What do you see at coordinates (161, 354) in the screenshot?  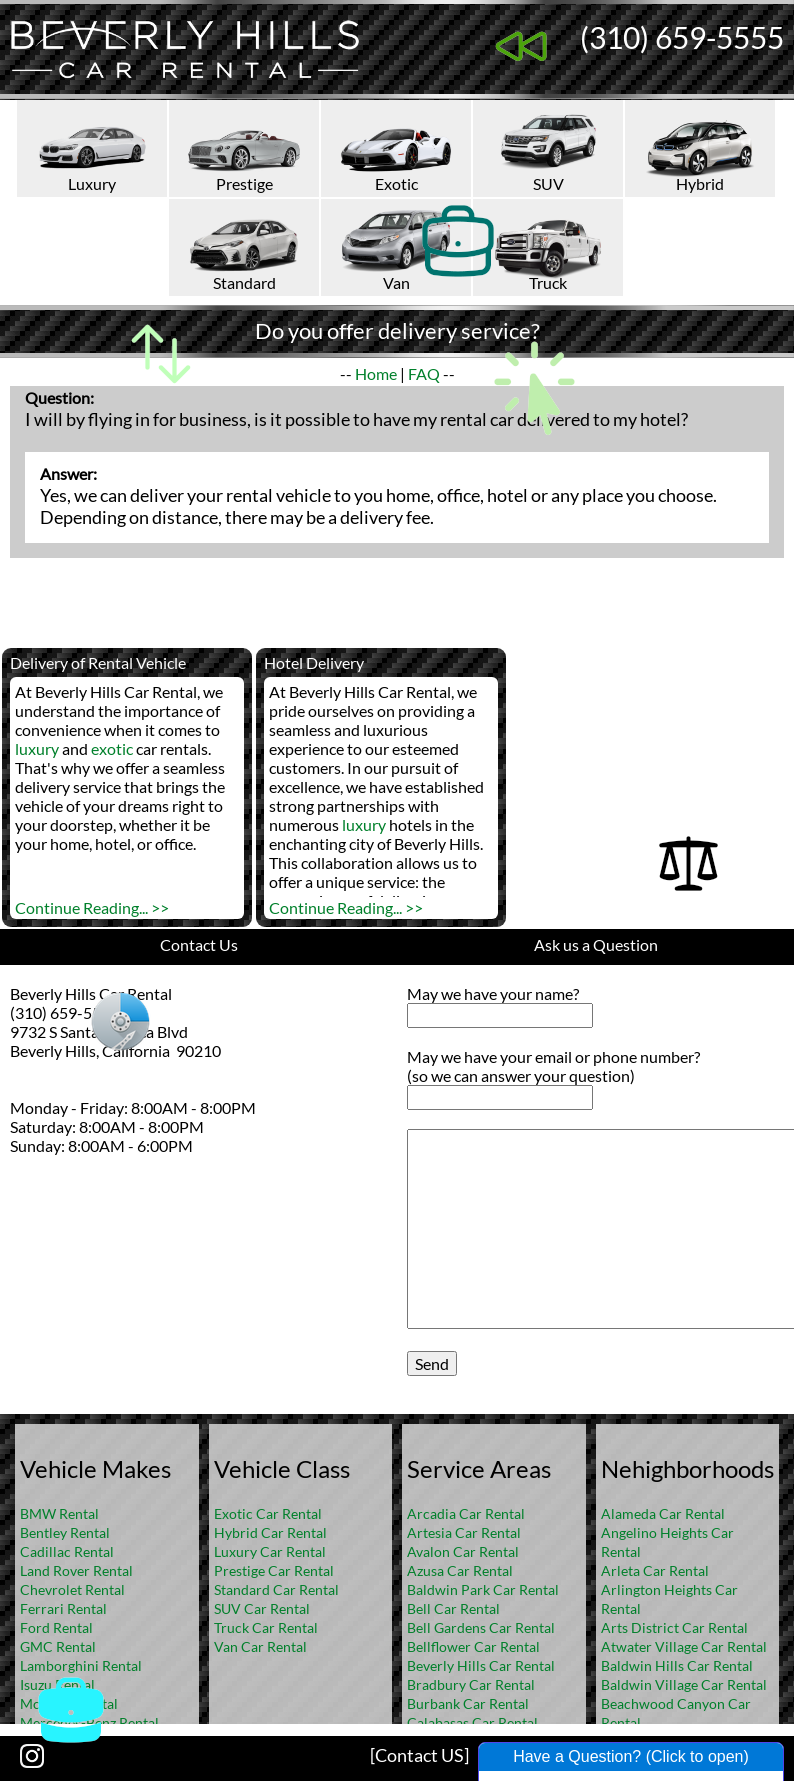 I see `sort items in ascending or descending order` at bounding box center [161, 354].